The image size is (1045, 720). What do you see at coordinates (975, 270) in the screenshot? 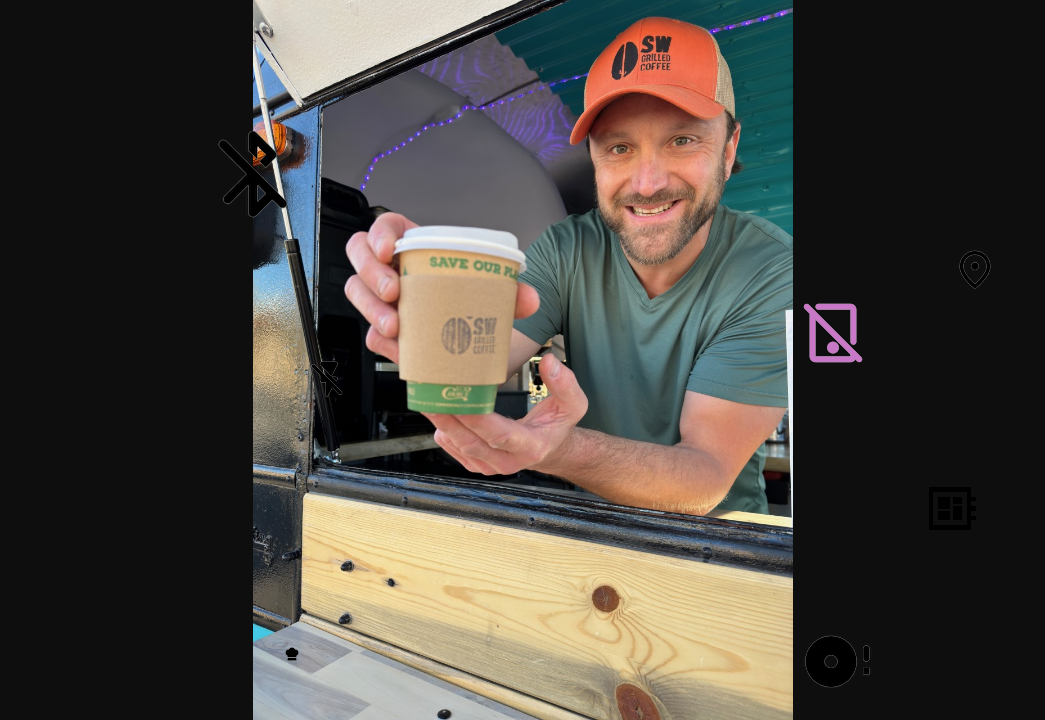
I see `view or select a location on the map` at bounding box center [975, 270].